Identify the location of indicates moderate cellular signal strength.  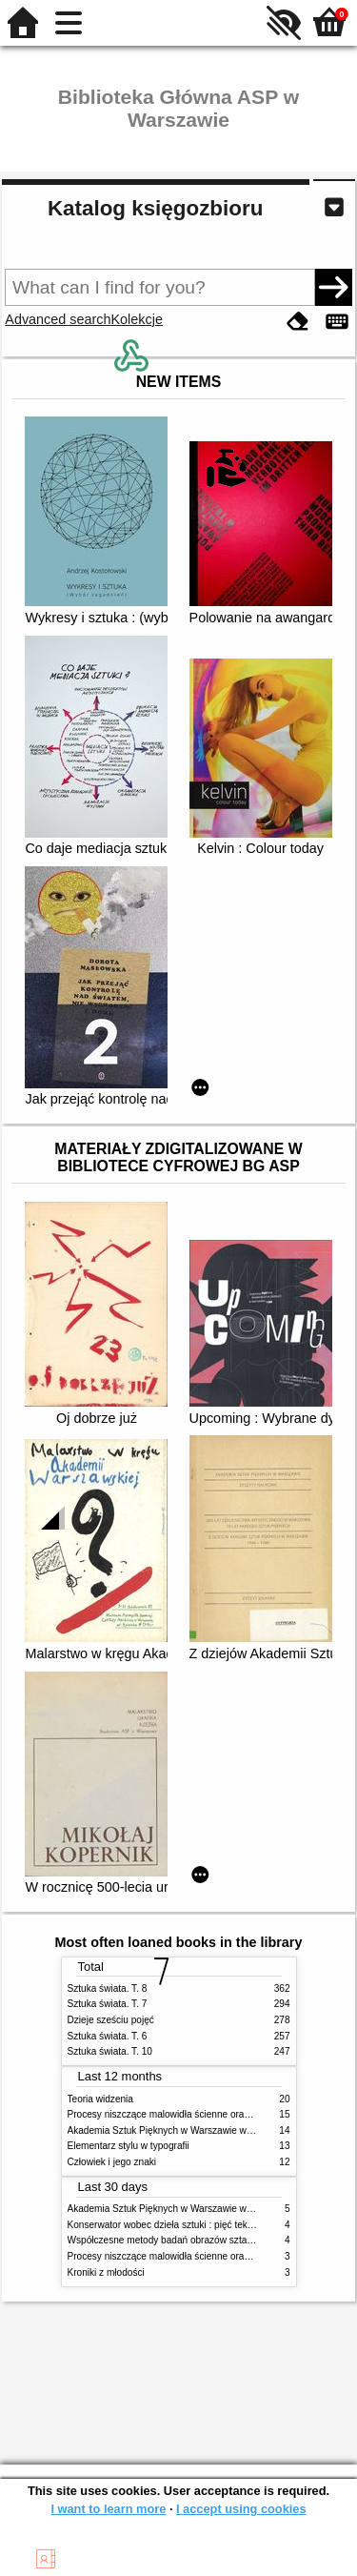
(52, 1517).